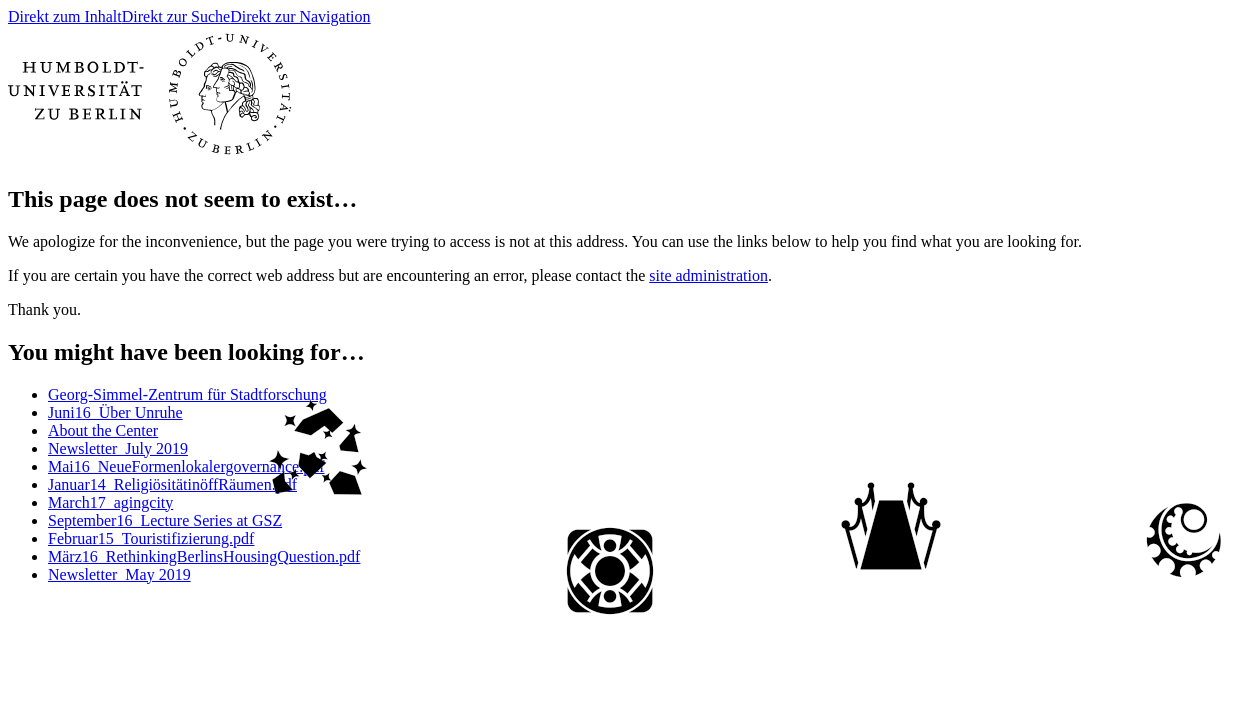 The height and width of the screenshot is (720, 1250). I want to click on indicates VIP or premium access area, so click(891, 525).